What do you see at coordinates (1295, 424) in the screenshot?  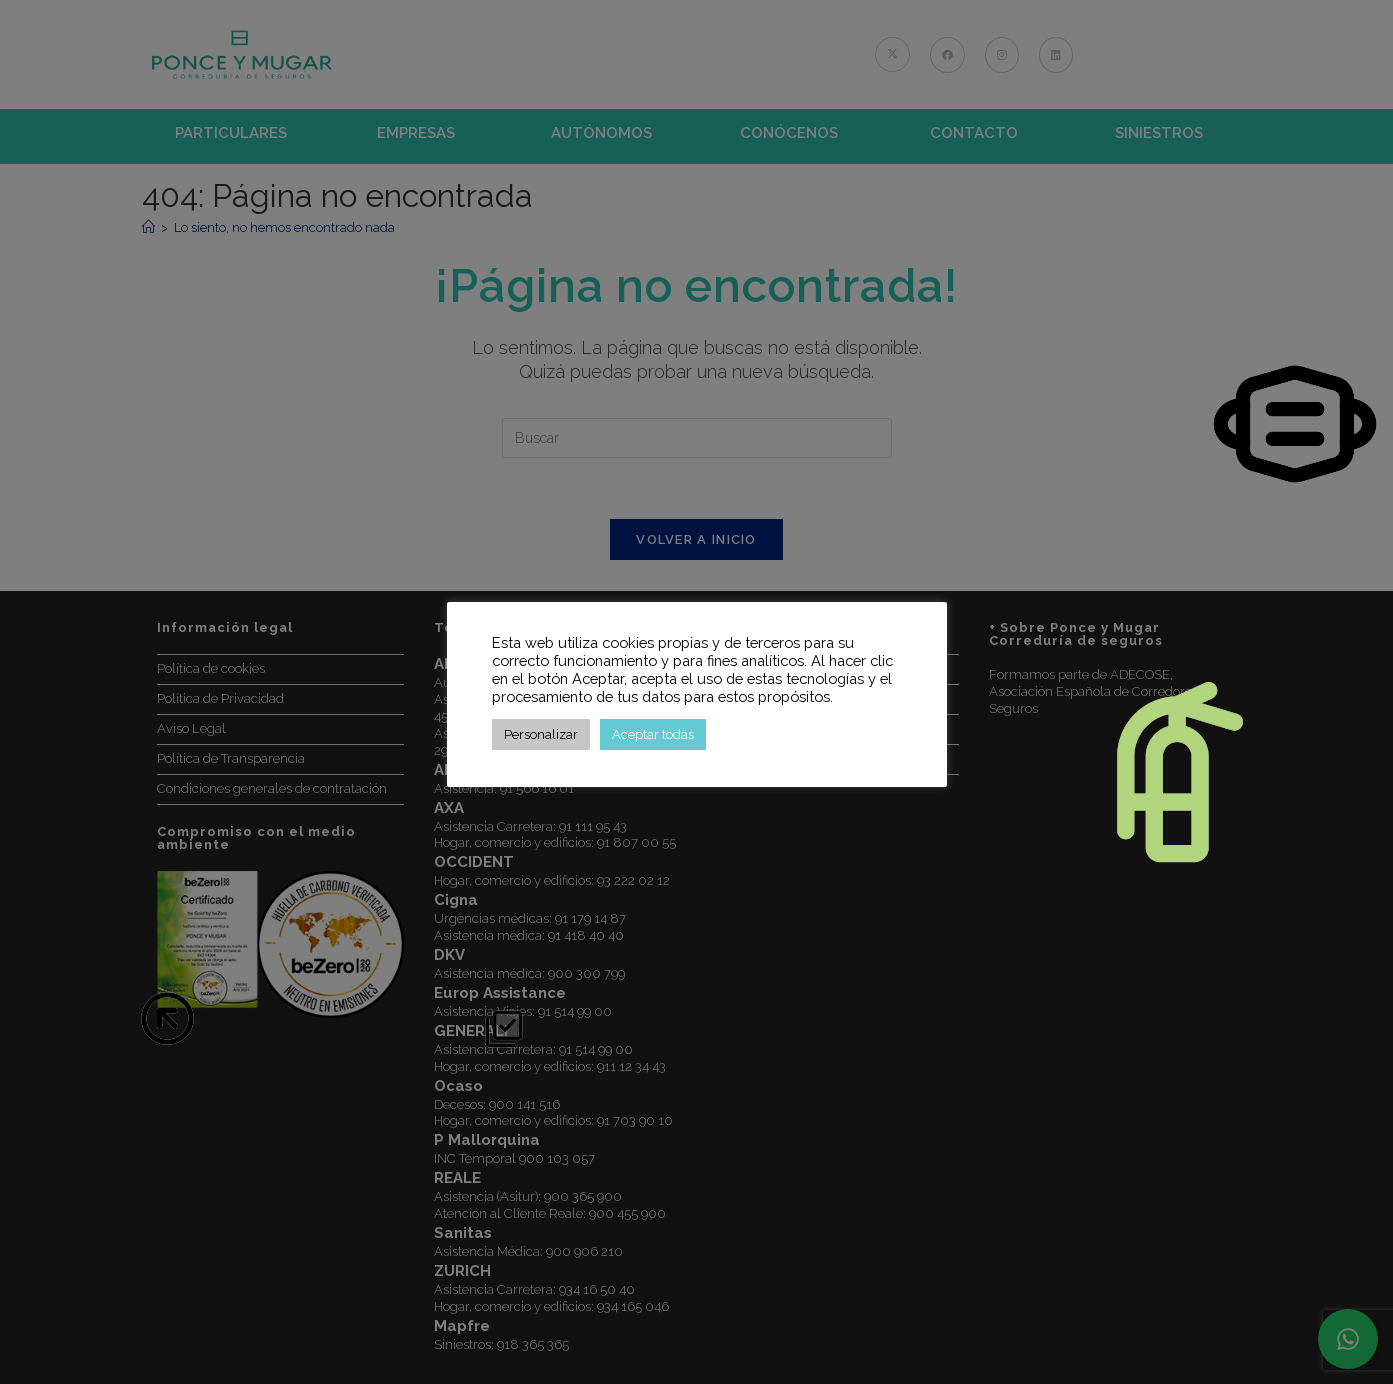 I see `indicates mask required area or health protocol` at bounding box center [1295, 424].